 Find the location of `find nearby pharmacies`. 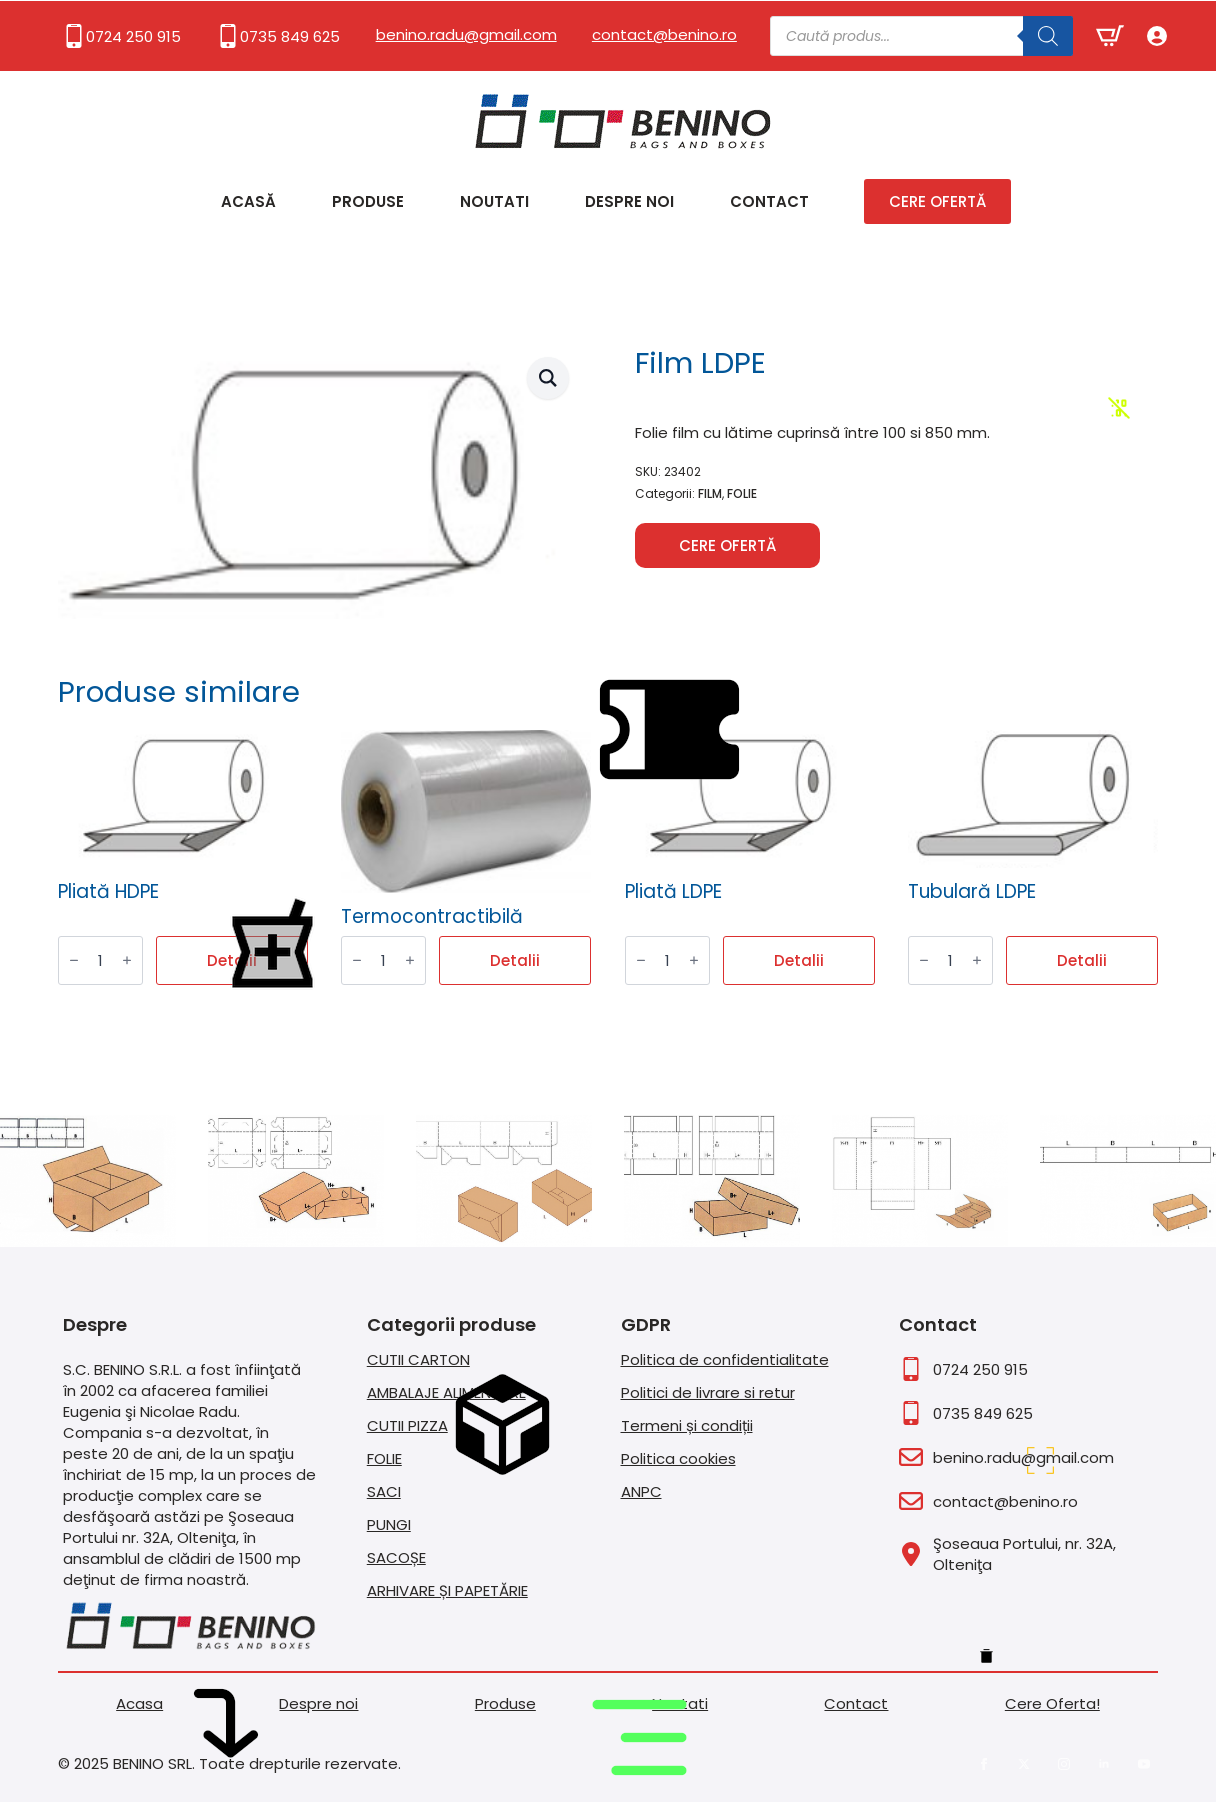

find nearby pharmacies is located at coordinates (272, 947).